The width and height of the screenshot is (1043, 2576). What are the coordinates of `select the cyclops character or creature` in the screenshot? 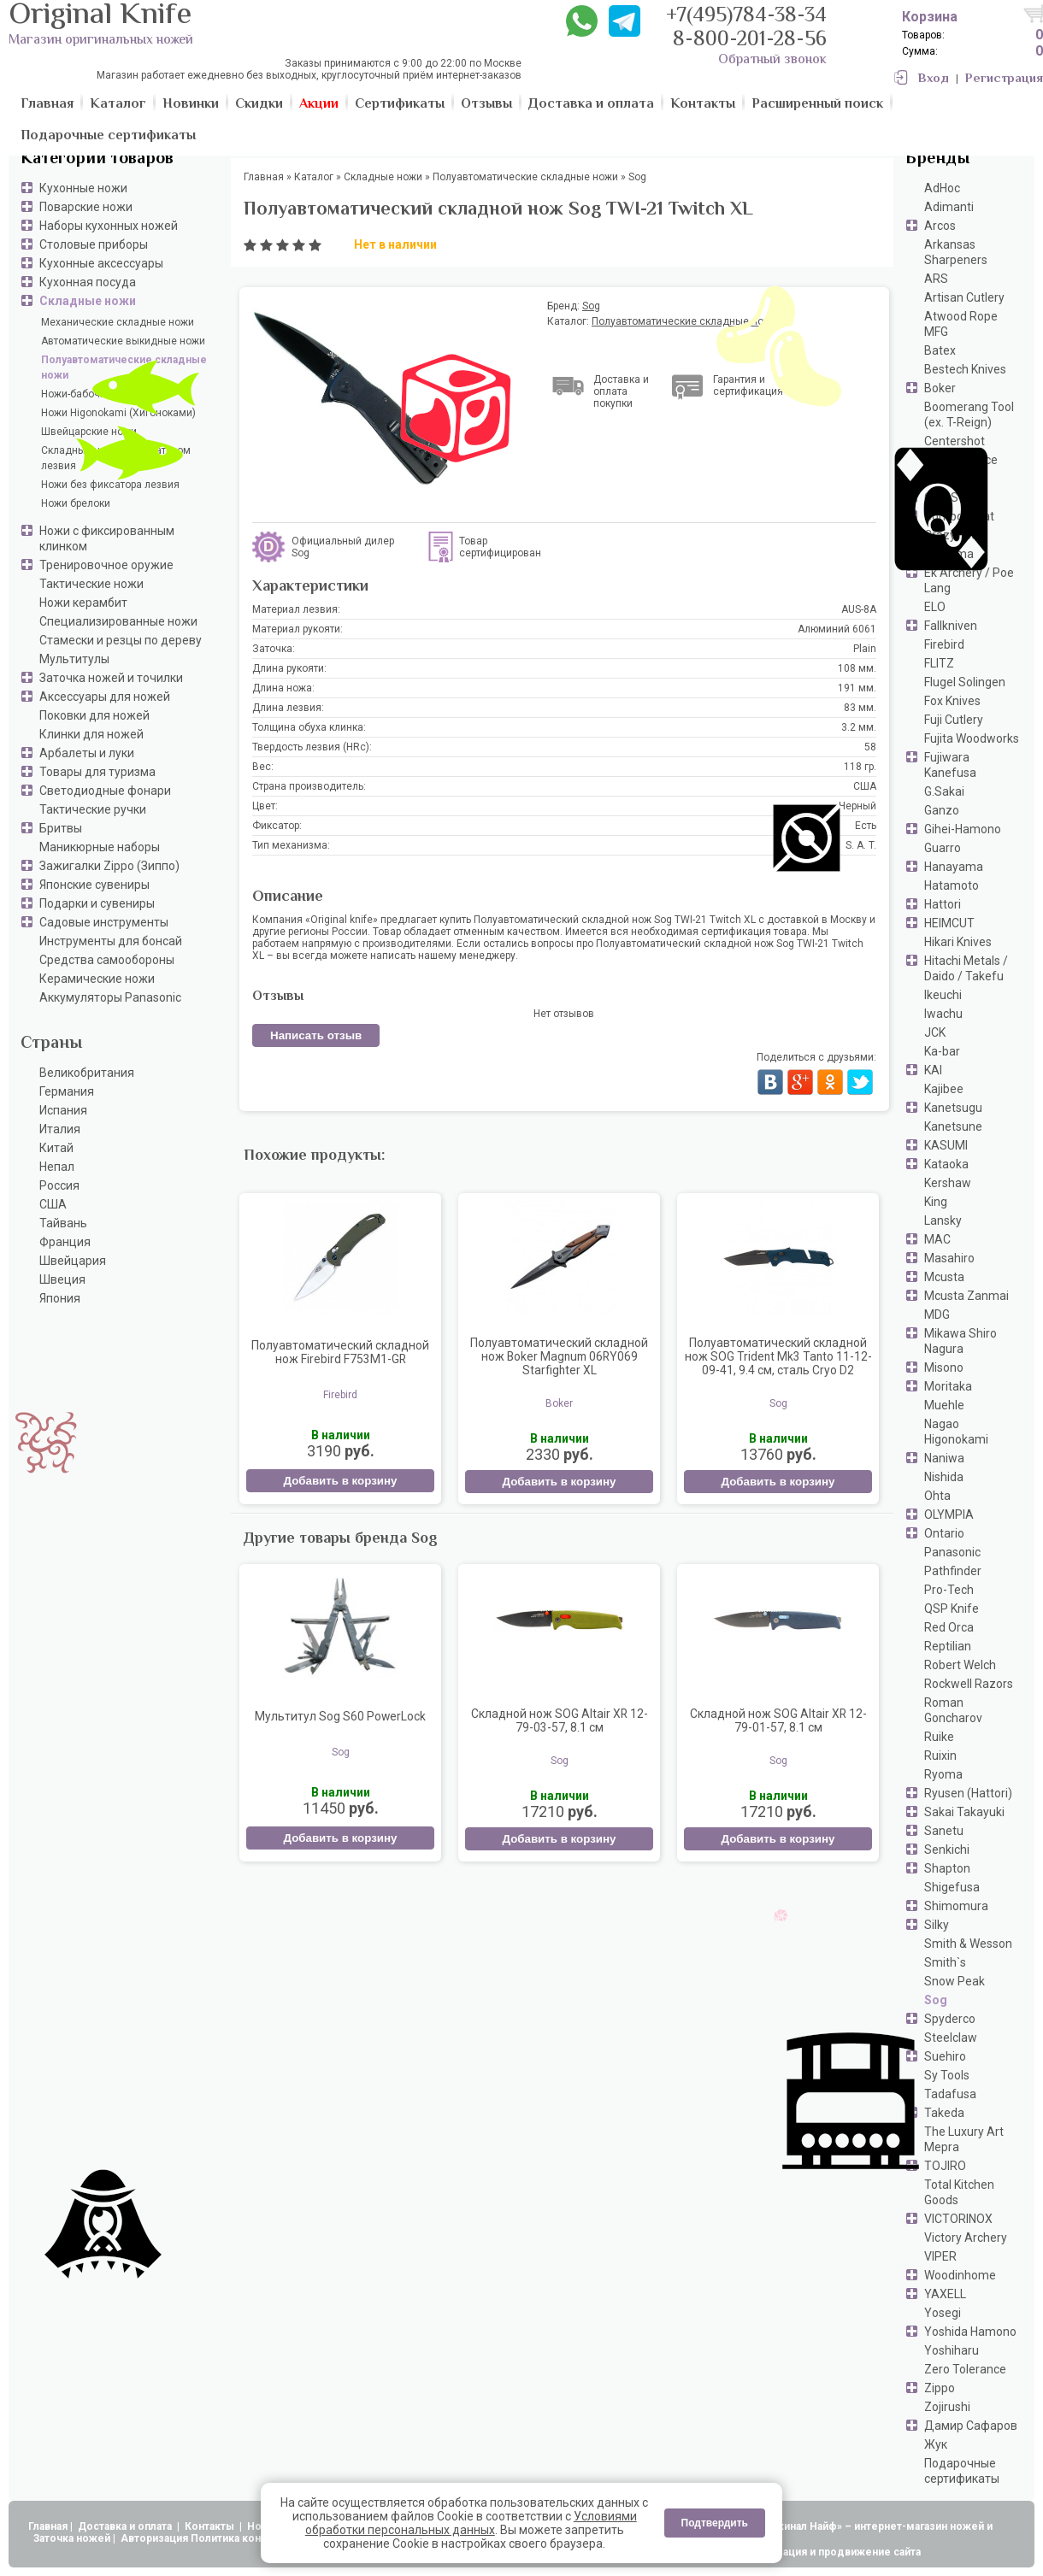 It's located at (103, 2229).